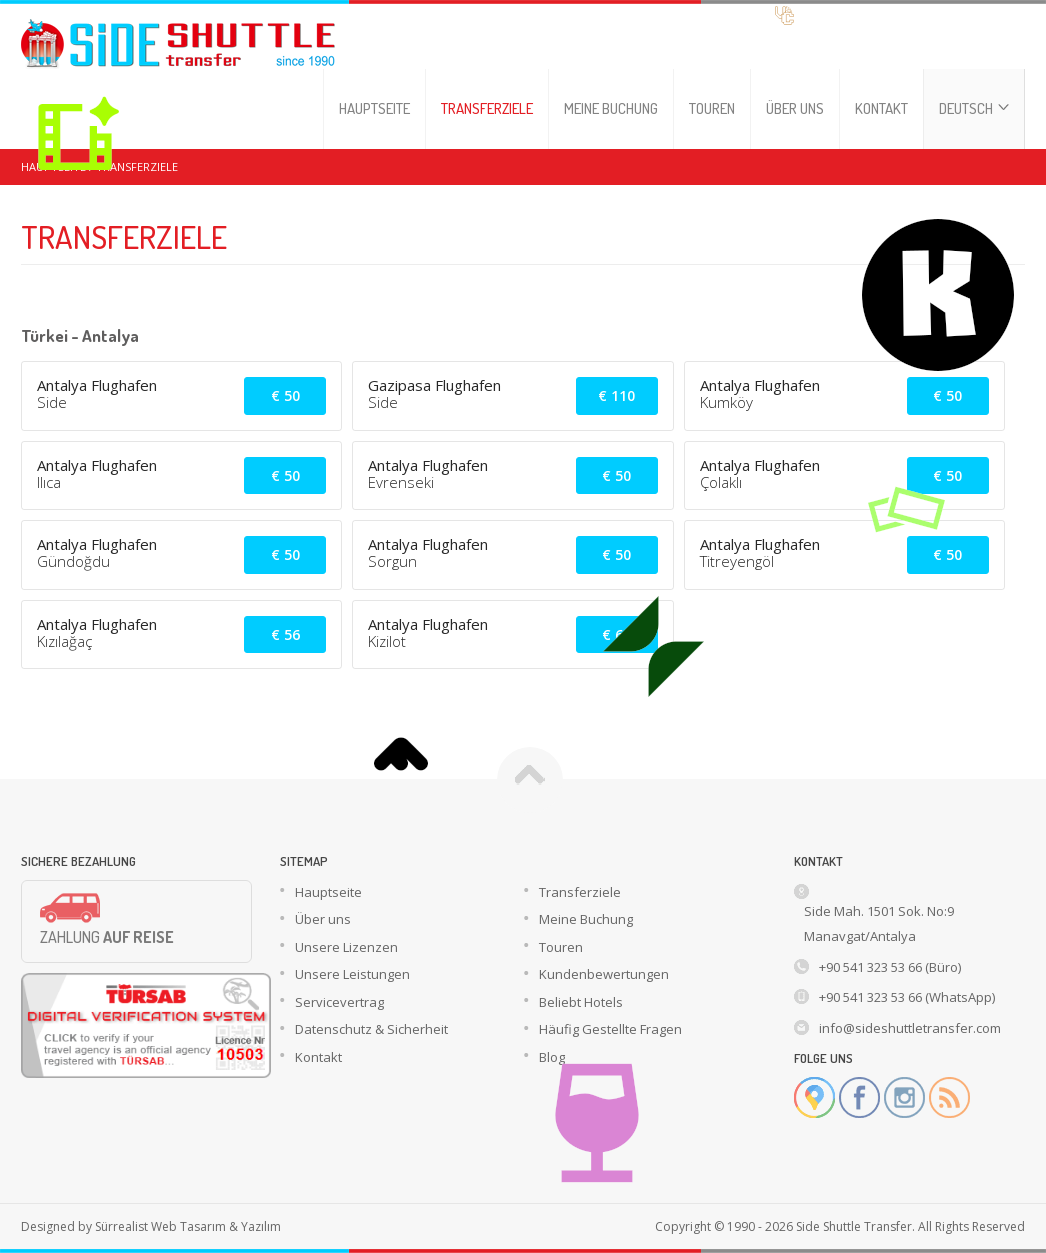 The width and height of the screenshot is (1046, 1253). I want to click on konva javascript library logo, so click(938, 295).